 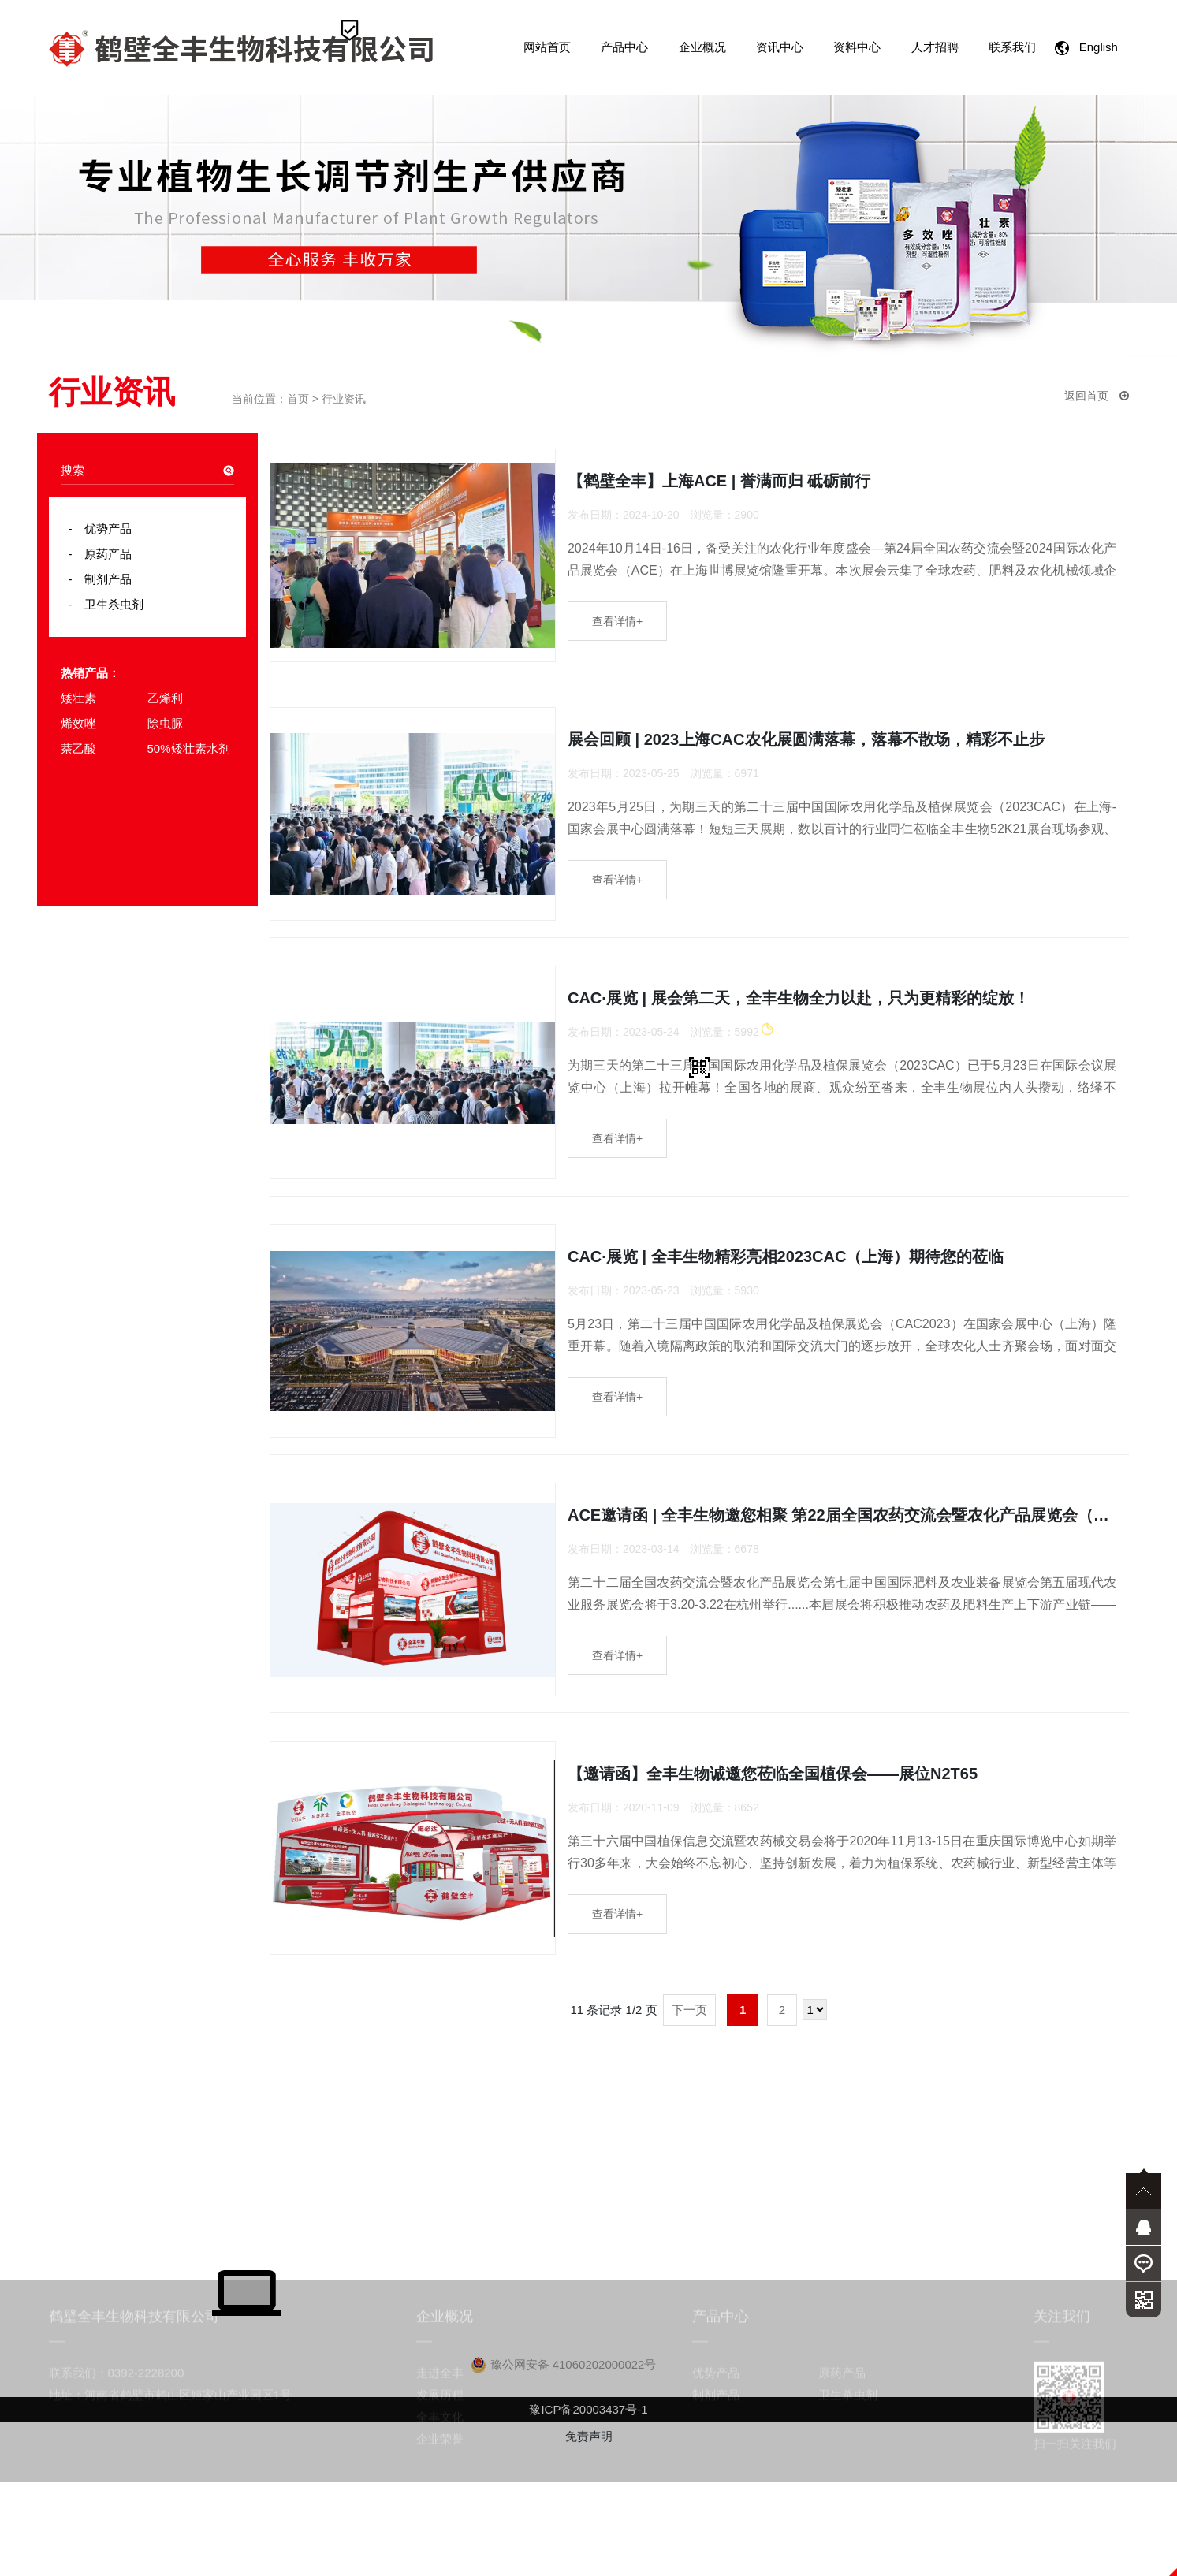 I want to click on add a sticker to your message, so click(x=767, y=1029).